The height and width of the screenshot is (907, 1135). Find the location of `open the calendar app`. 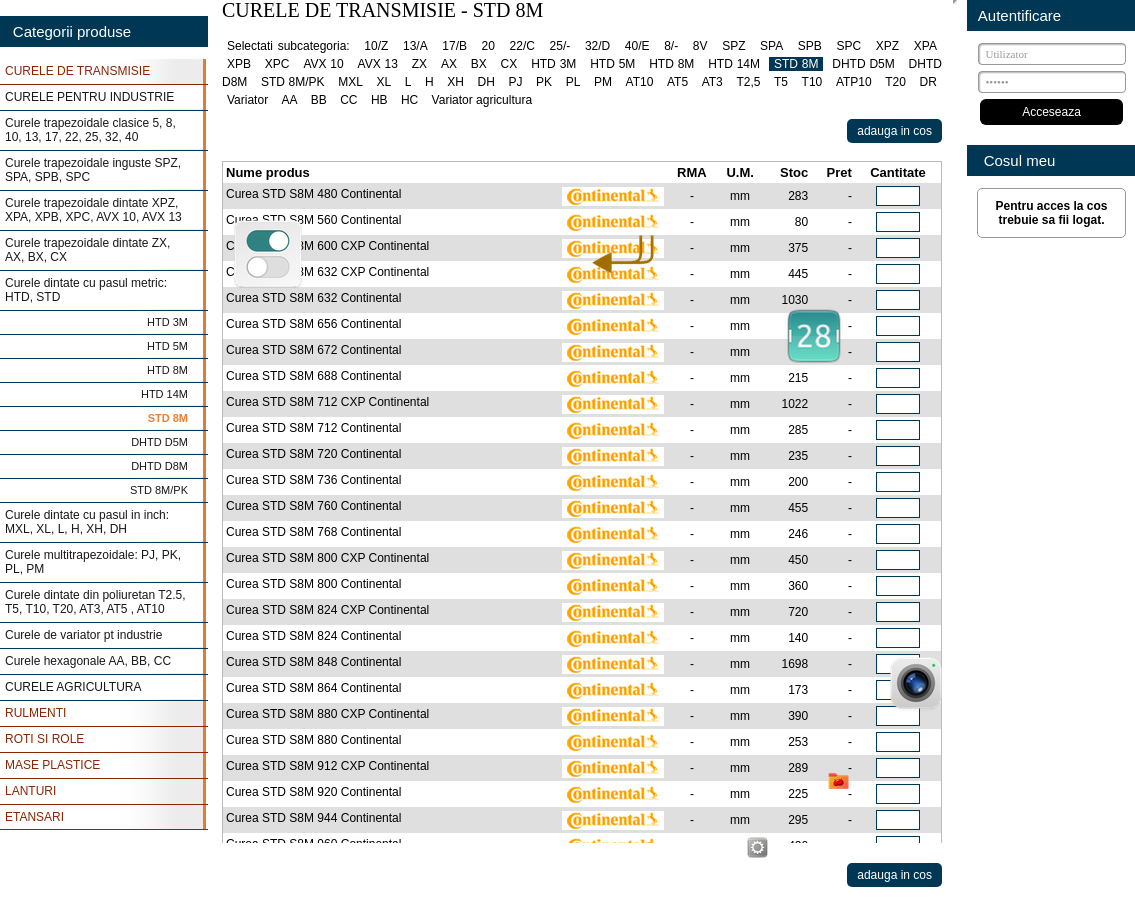

open the calendar app is located at coordinates (814, 336).